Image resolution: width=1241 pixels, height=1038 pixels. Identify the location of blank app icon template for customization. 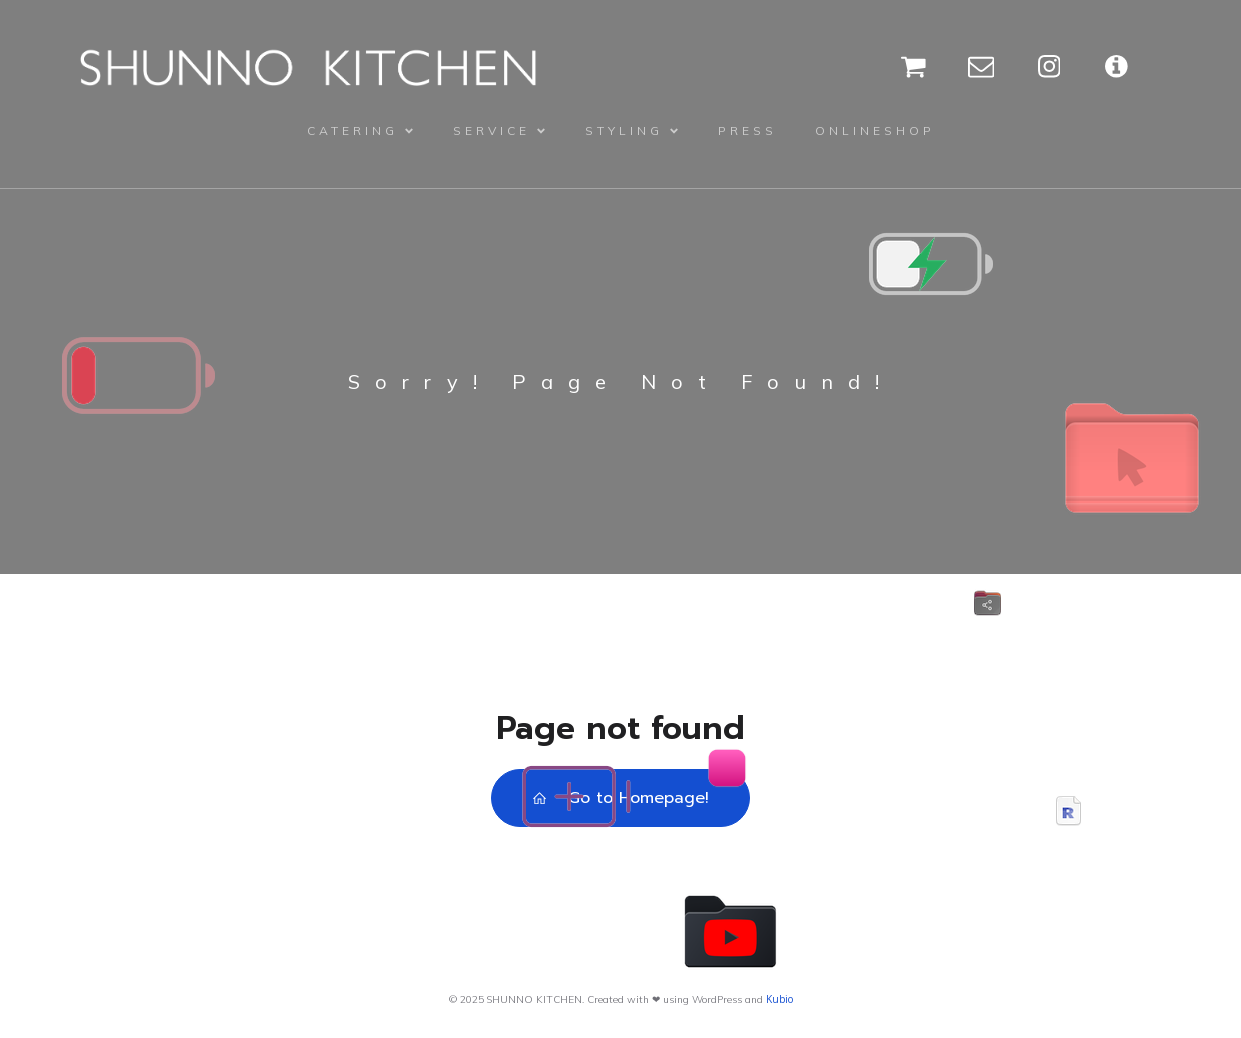
(727, 768).